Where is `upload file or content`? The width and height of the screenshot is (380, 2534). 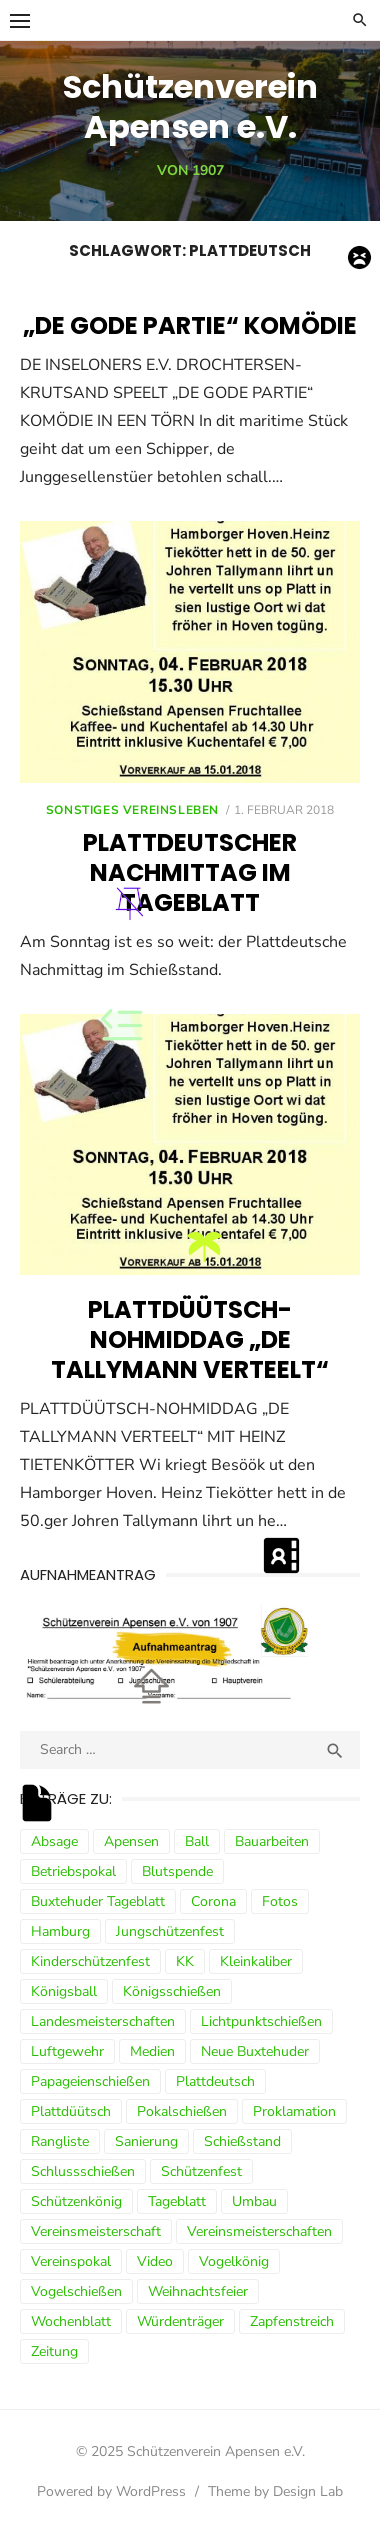 upload file or content is located at coordinates (151, 1687).